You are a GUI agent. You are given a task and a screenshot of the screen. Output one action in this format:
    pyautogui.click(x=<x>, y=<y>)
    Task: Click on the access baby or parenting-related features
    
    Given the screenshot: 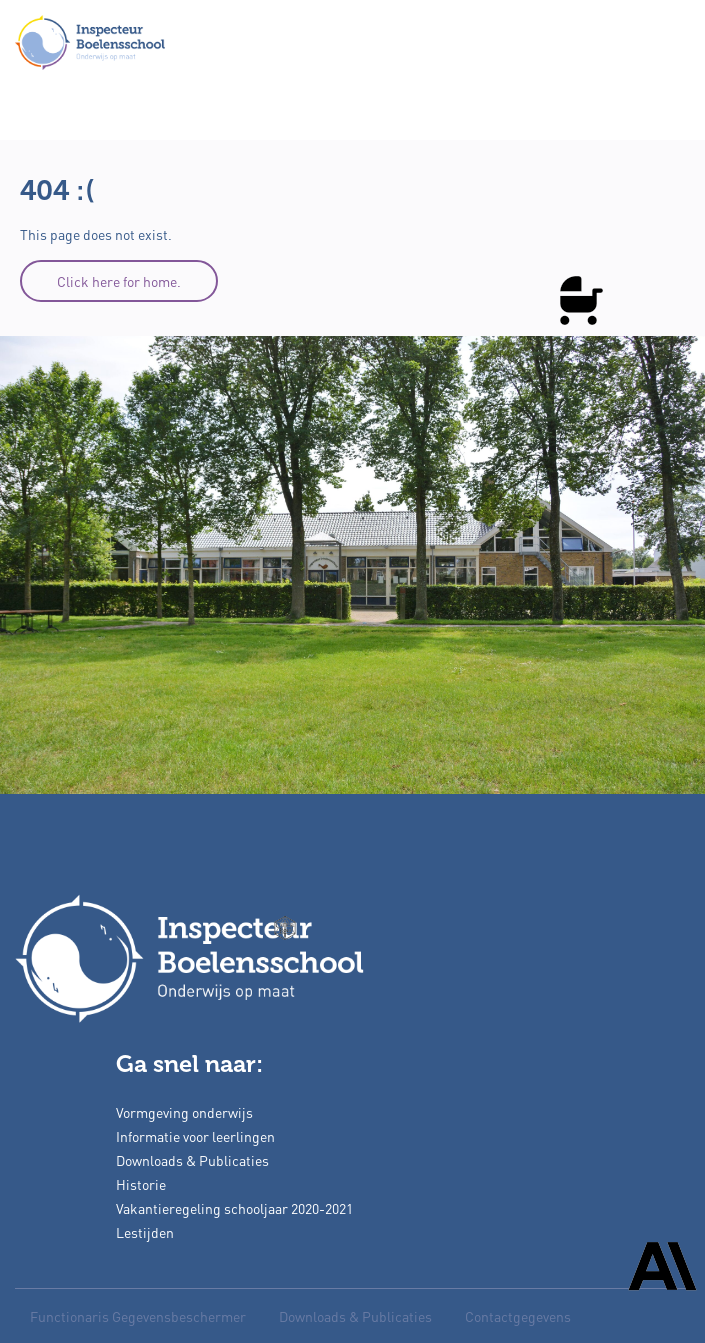 What is the action you would take?
    pyautogui.click(x=578, y=300)
    